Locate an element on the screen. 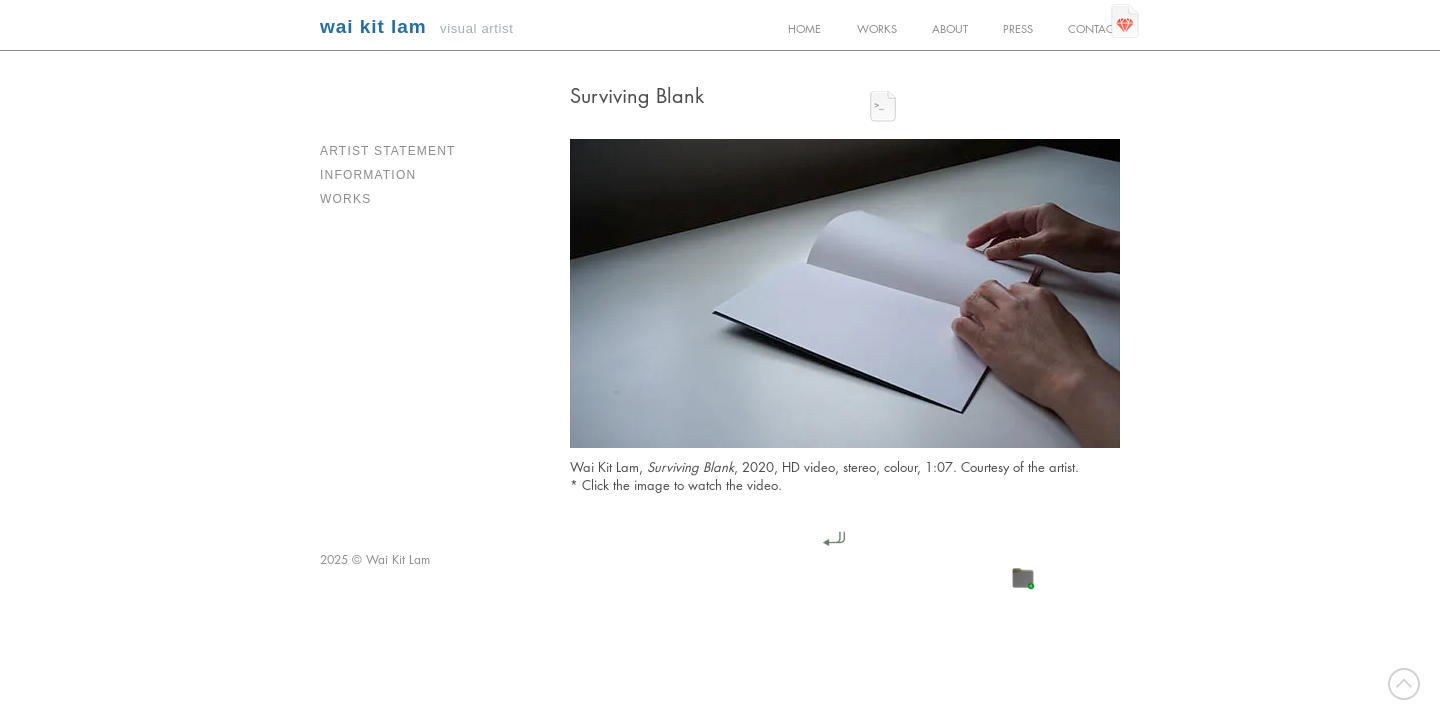 This screenshot has width=1440, height=720. ruby programming language source file is located at coordinates (1125, 21).